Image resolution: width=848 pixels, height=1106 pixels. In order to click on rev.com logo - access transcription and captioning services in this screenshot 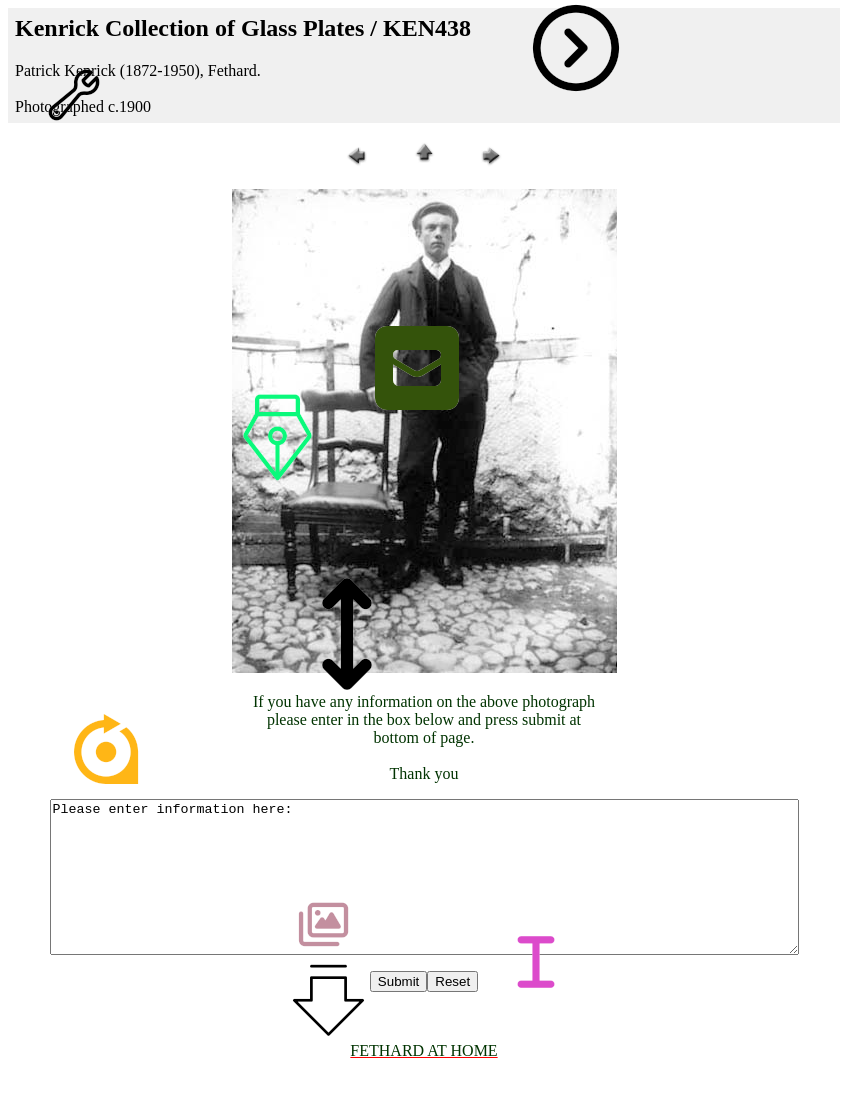, I will do `click(106, 749)`.